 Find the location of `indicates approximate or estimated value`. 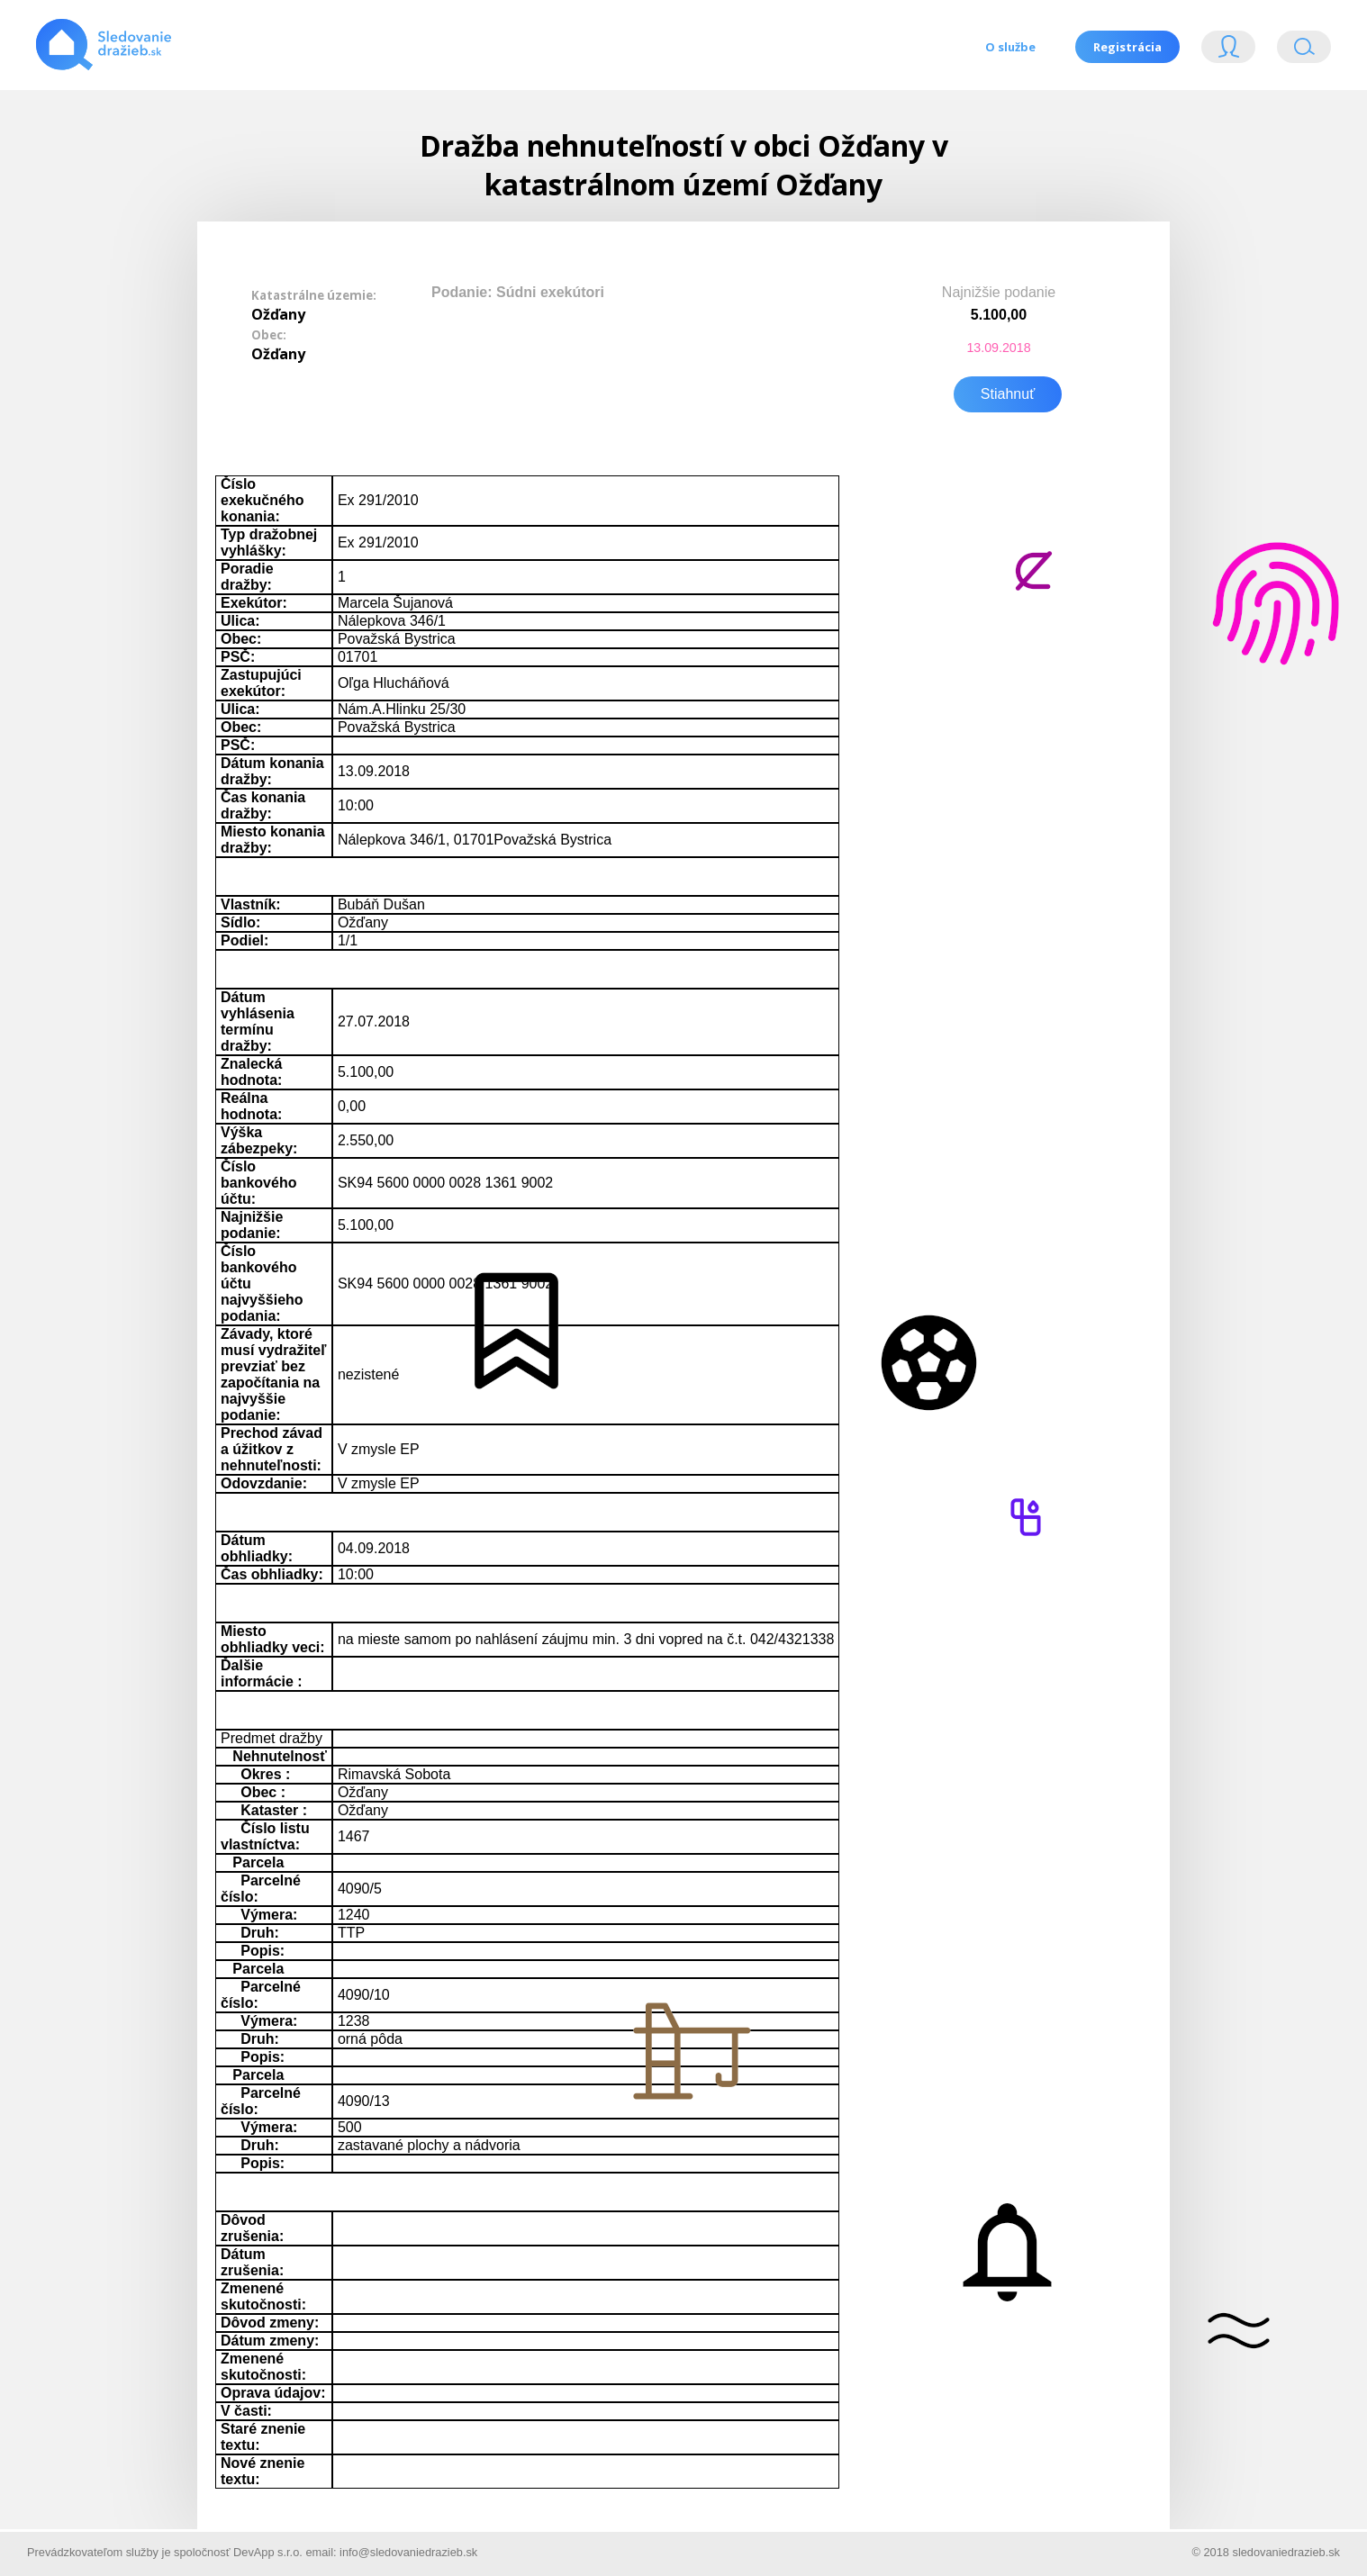

indicates approximate or estimated value is located at coordinates (1238, 2330).